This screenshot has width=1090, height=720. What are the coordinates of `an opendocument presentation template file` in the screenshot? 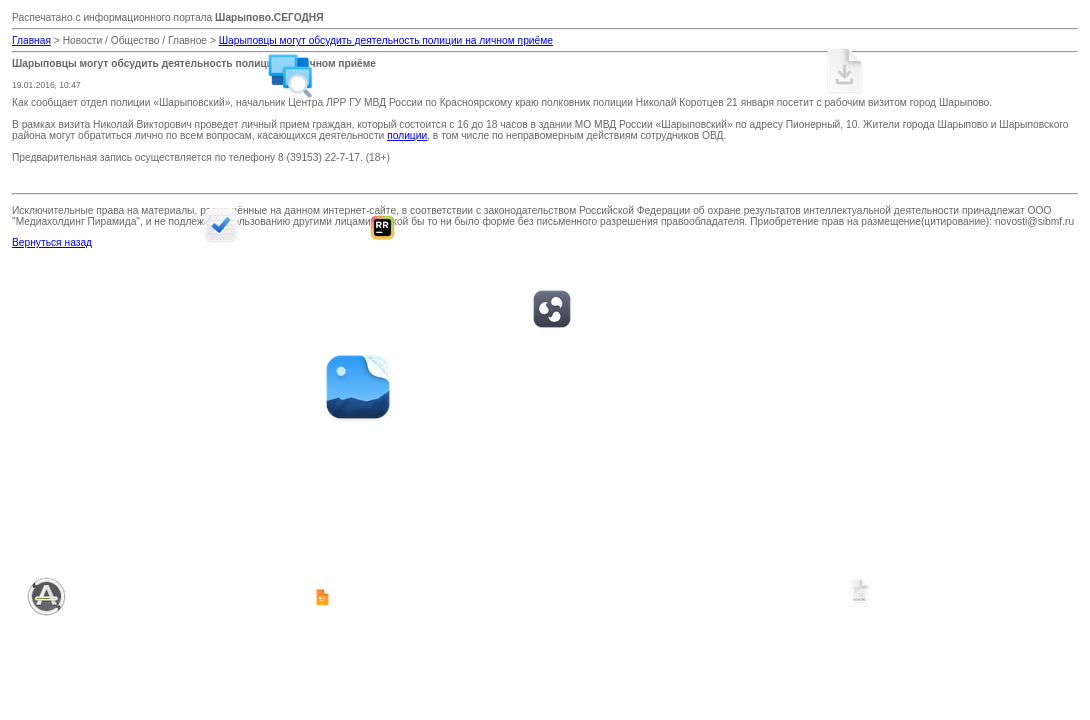 It's located at (322, 597).